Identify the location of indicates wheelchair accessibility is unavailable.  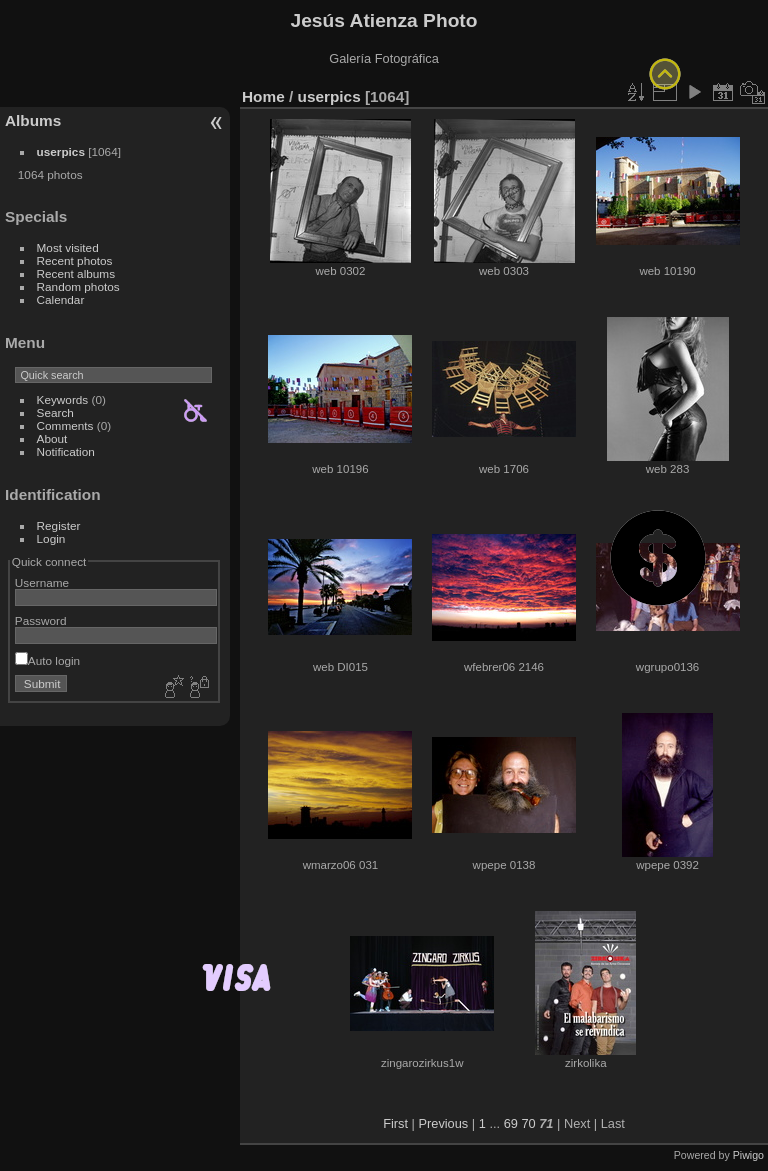
(195, 410).